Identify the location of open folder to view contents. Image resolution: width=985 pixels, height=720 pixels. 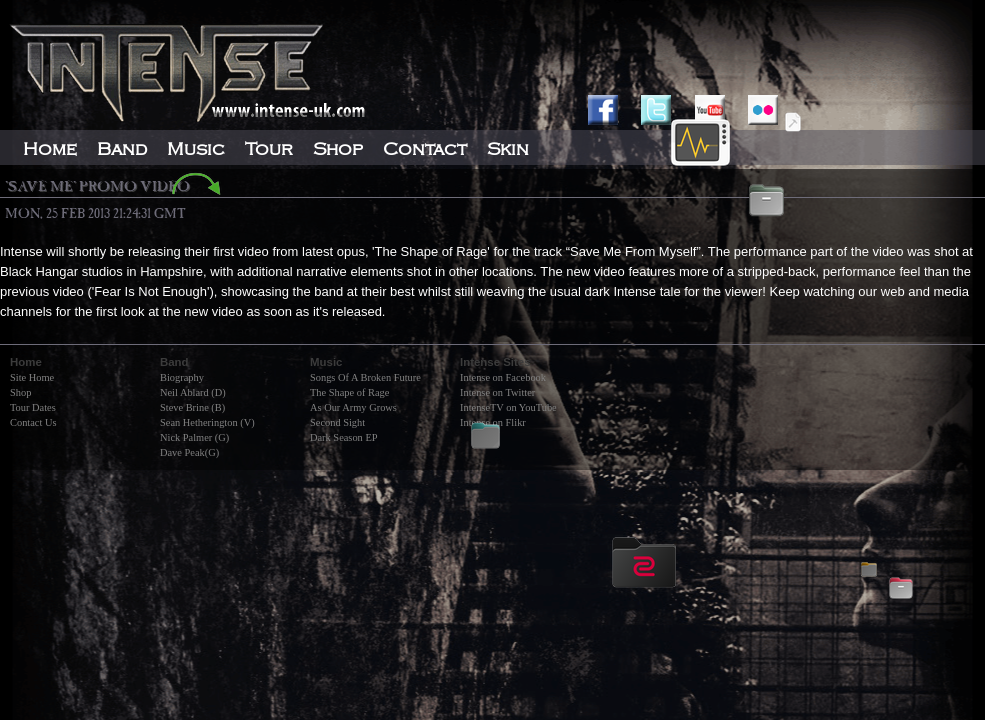
(485, 435).